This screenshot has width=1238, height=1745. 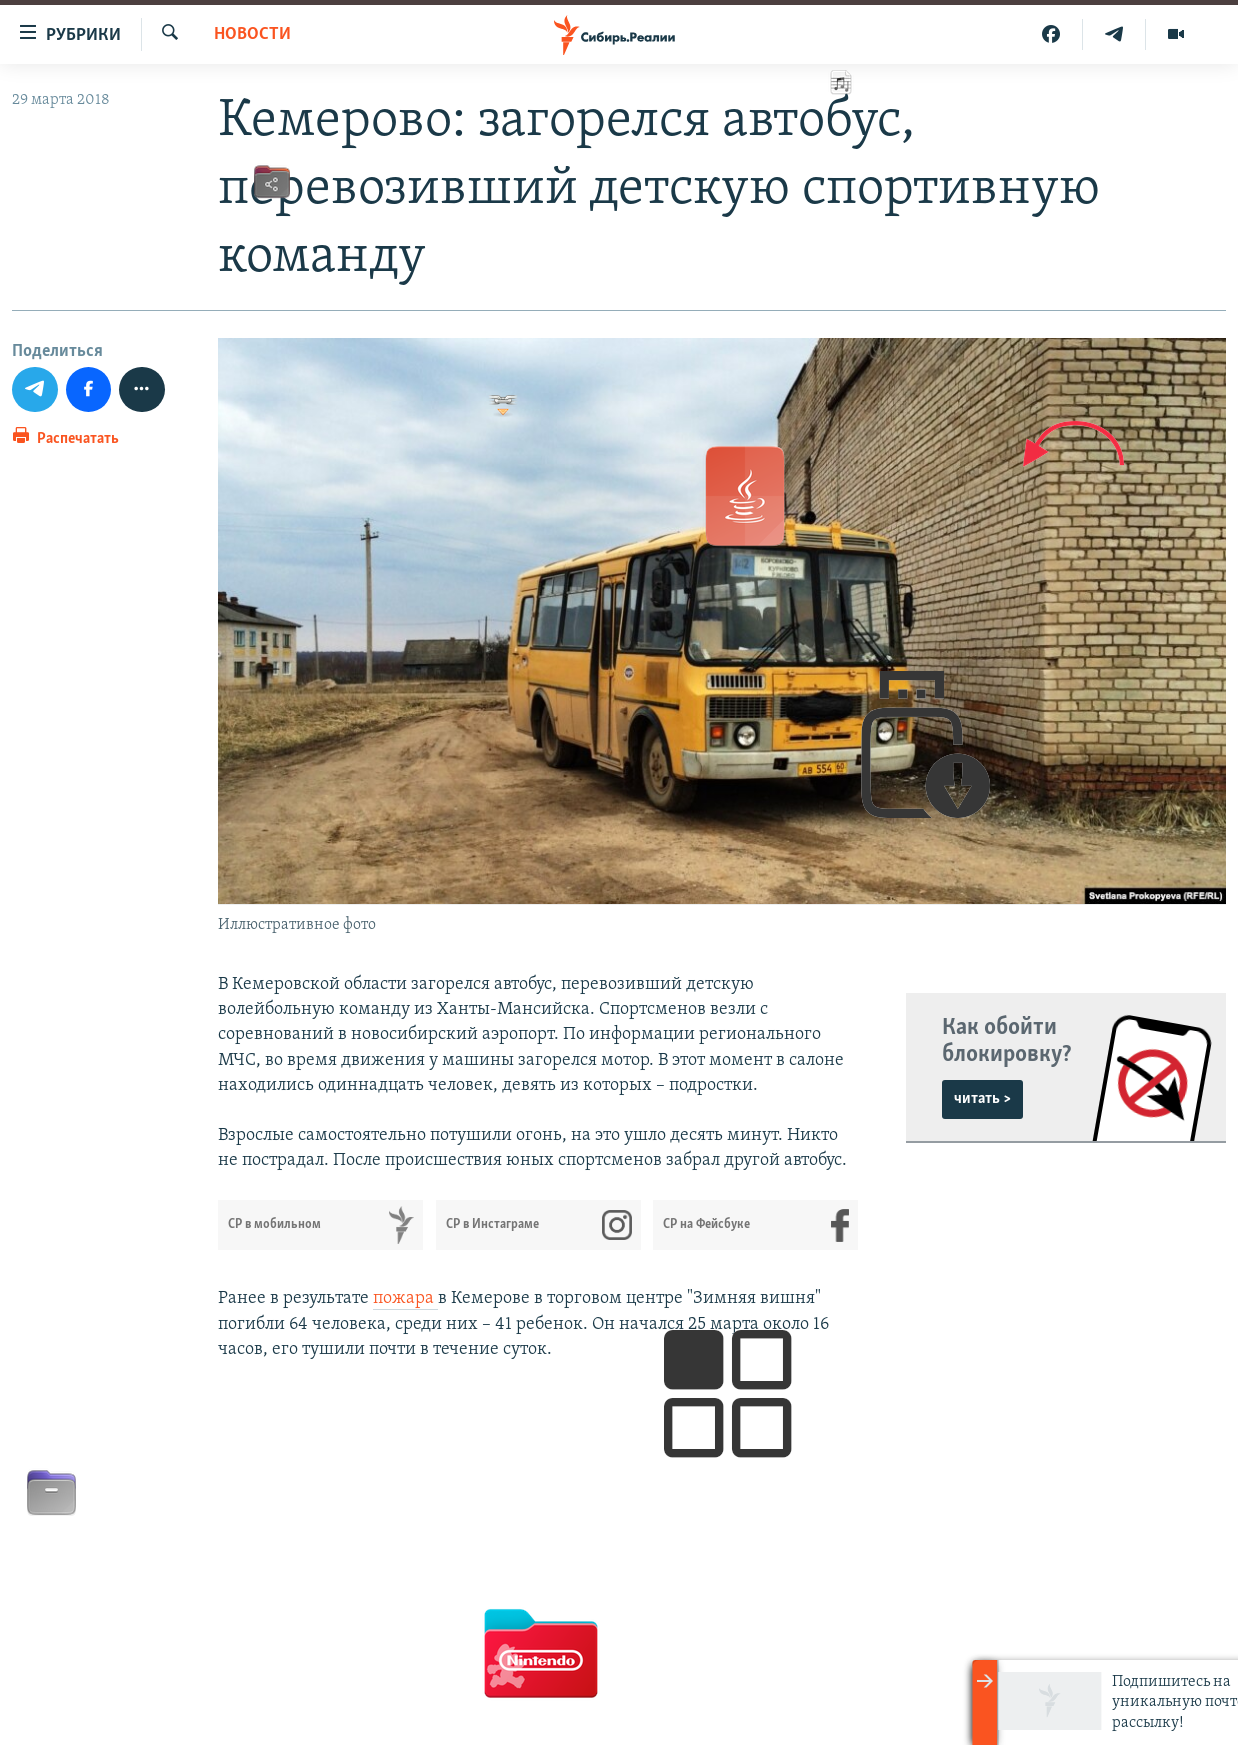 What do you see at coordinates (745, 496) in the screenshot?
I see `java archive file (.jar) type indicator` at bounding box center [745, 496].